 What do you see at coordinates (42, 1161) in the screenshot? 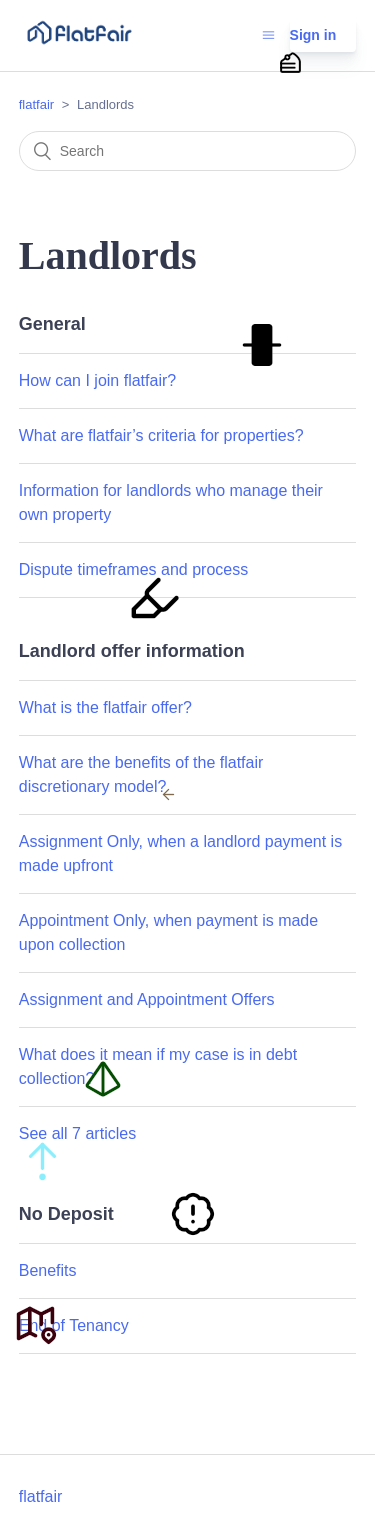
I see `upload from current location` at bounding box center [42, 1161].